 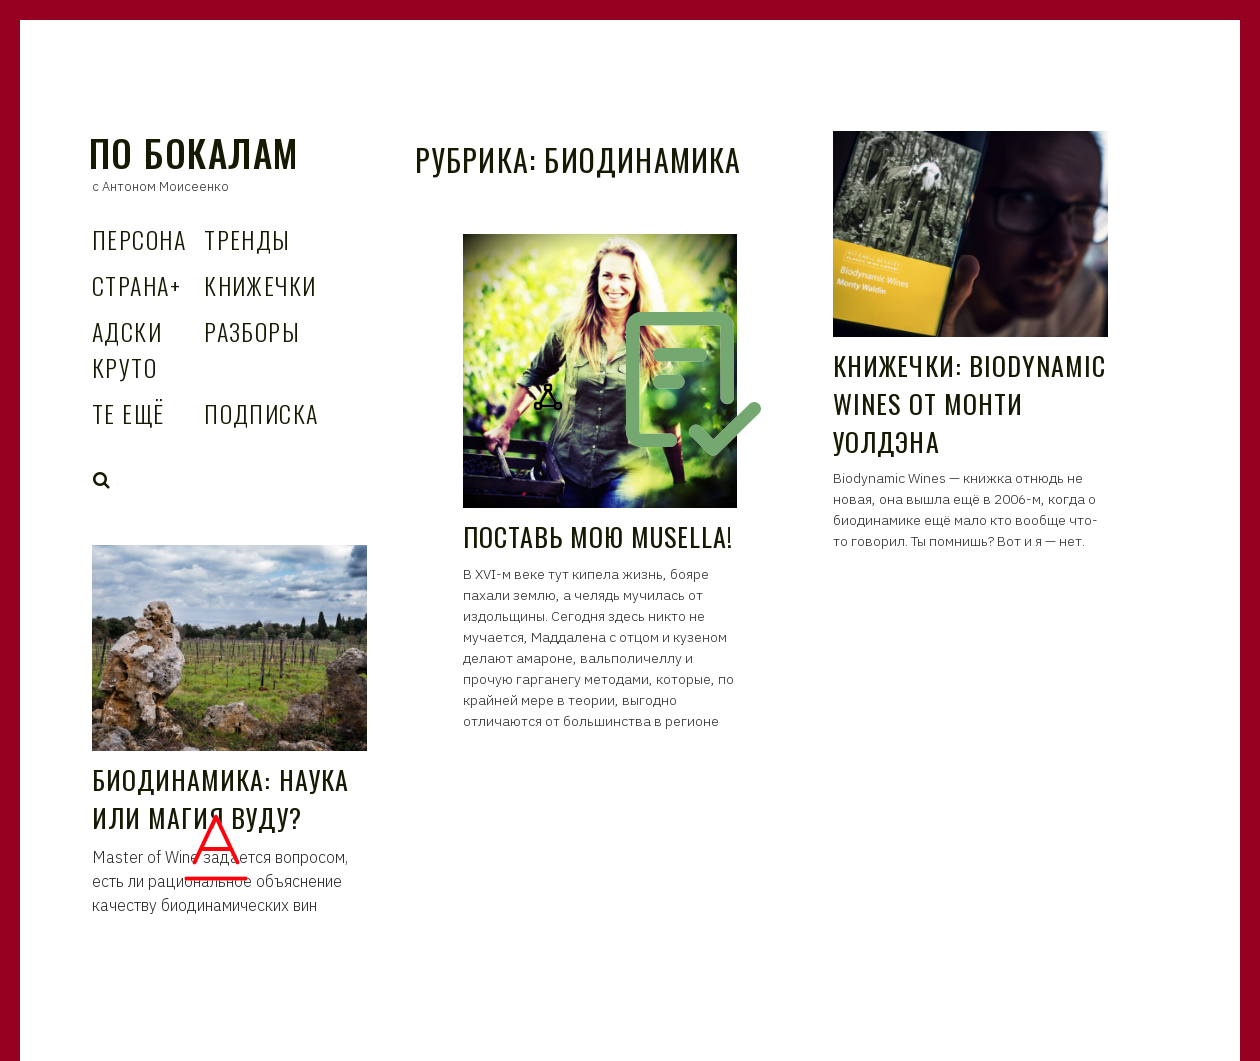 I want to click on view or manage a task checklist, so click(x=689, y=384).